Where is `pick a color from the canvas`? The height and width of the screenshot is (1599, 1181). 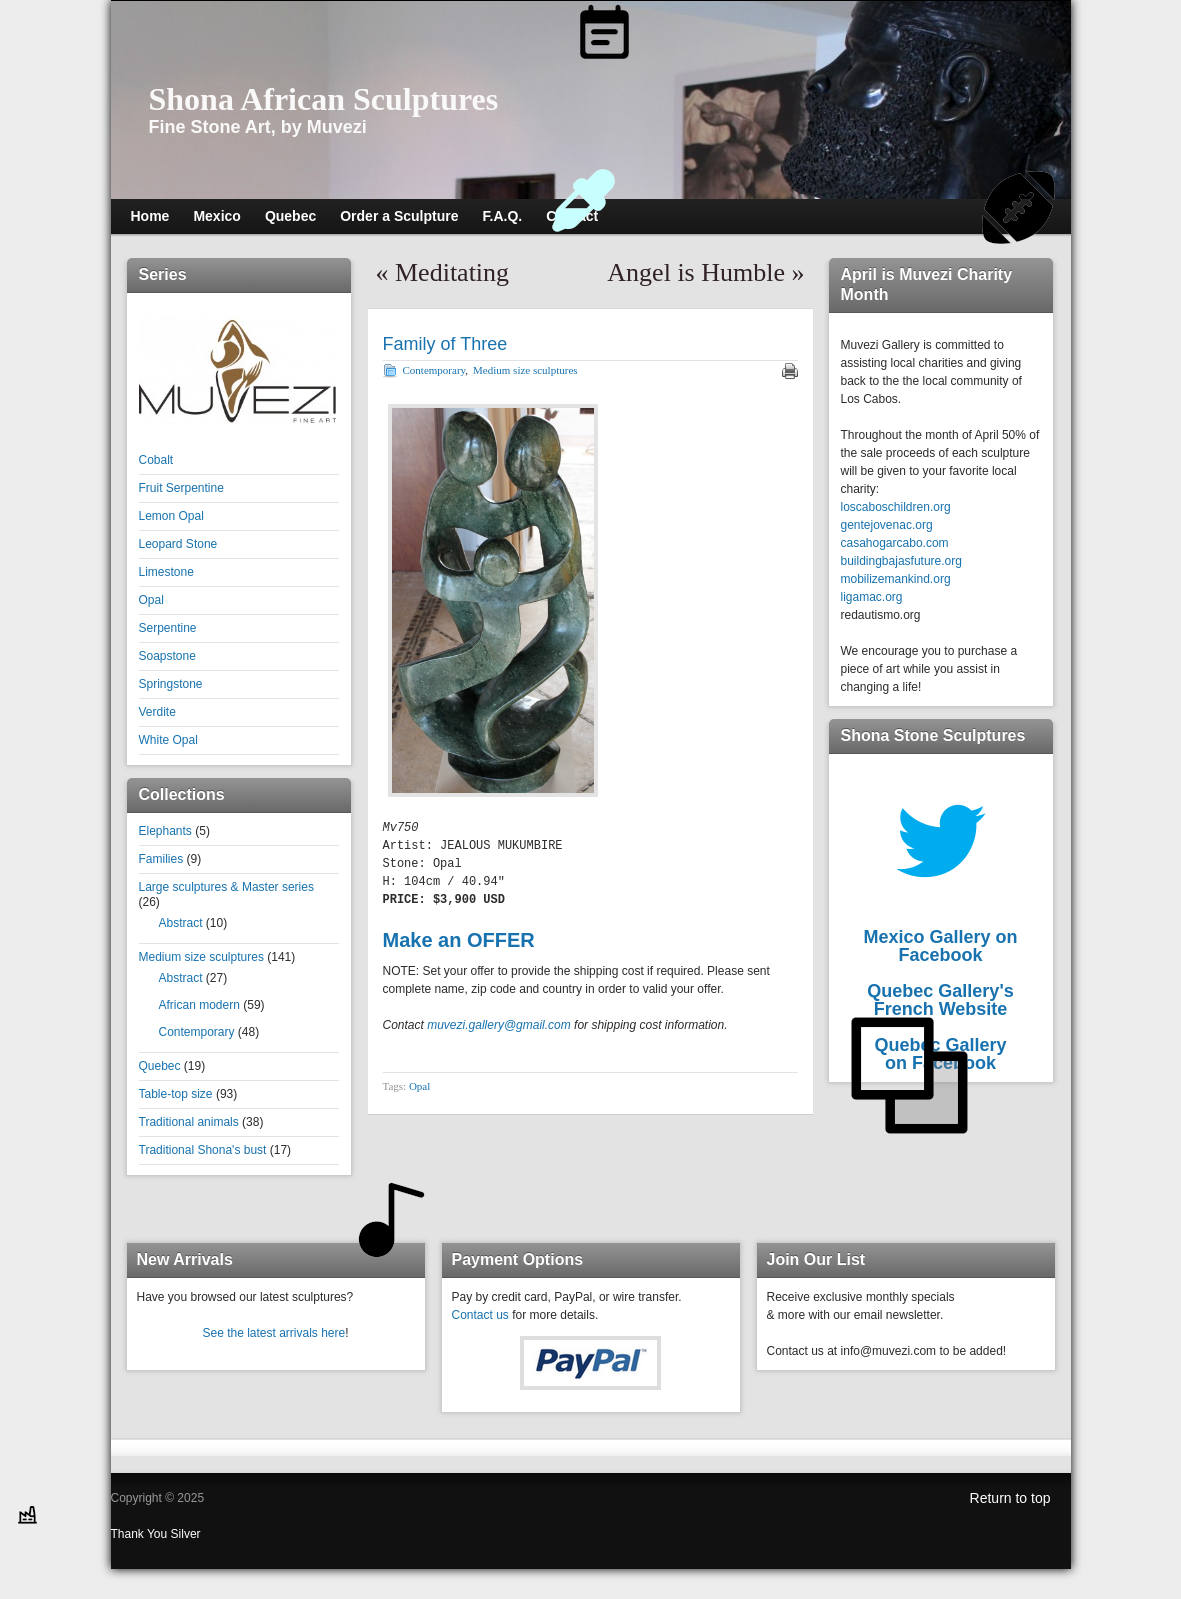 pick a color from the canvas is located at coordinates (583, 200).